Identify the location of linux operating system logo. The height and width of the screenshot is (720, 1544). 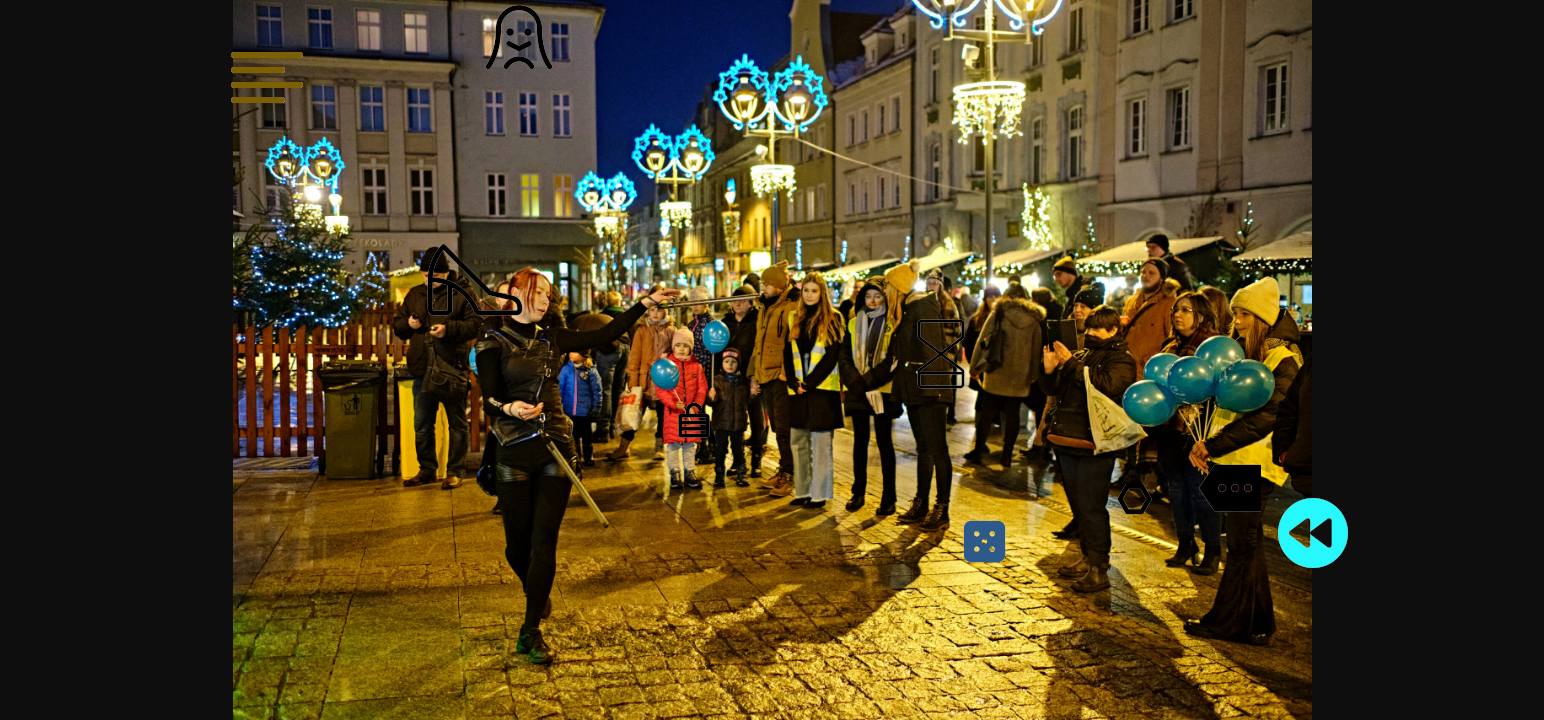
(519, 41).